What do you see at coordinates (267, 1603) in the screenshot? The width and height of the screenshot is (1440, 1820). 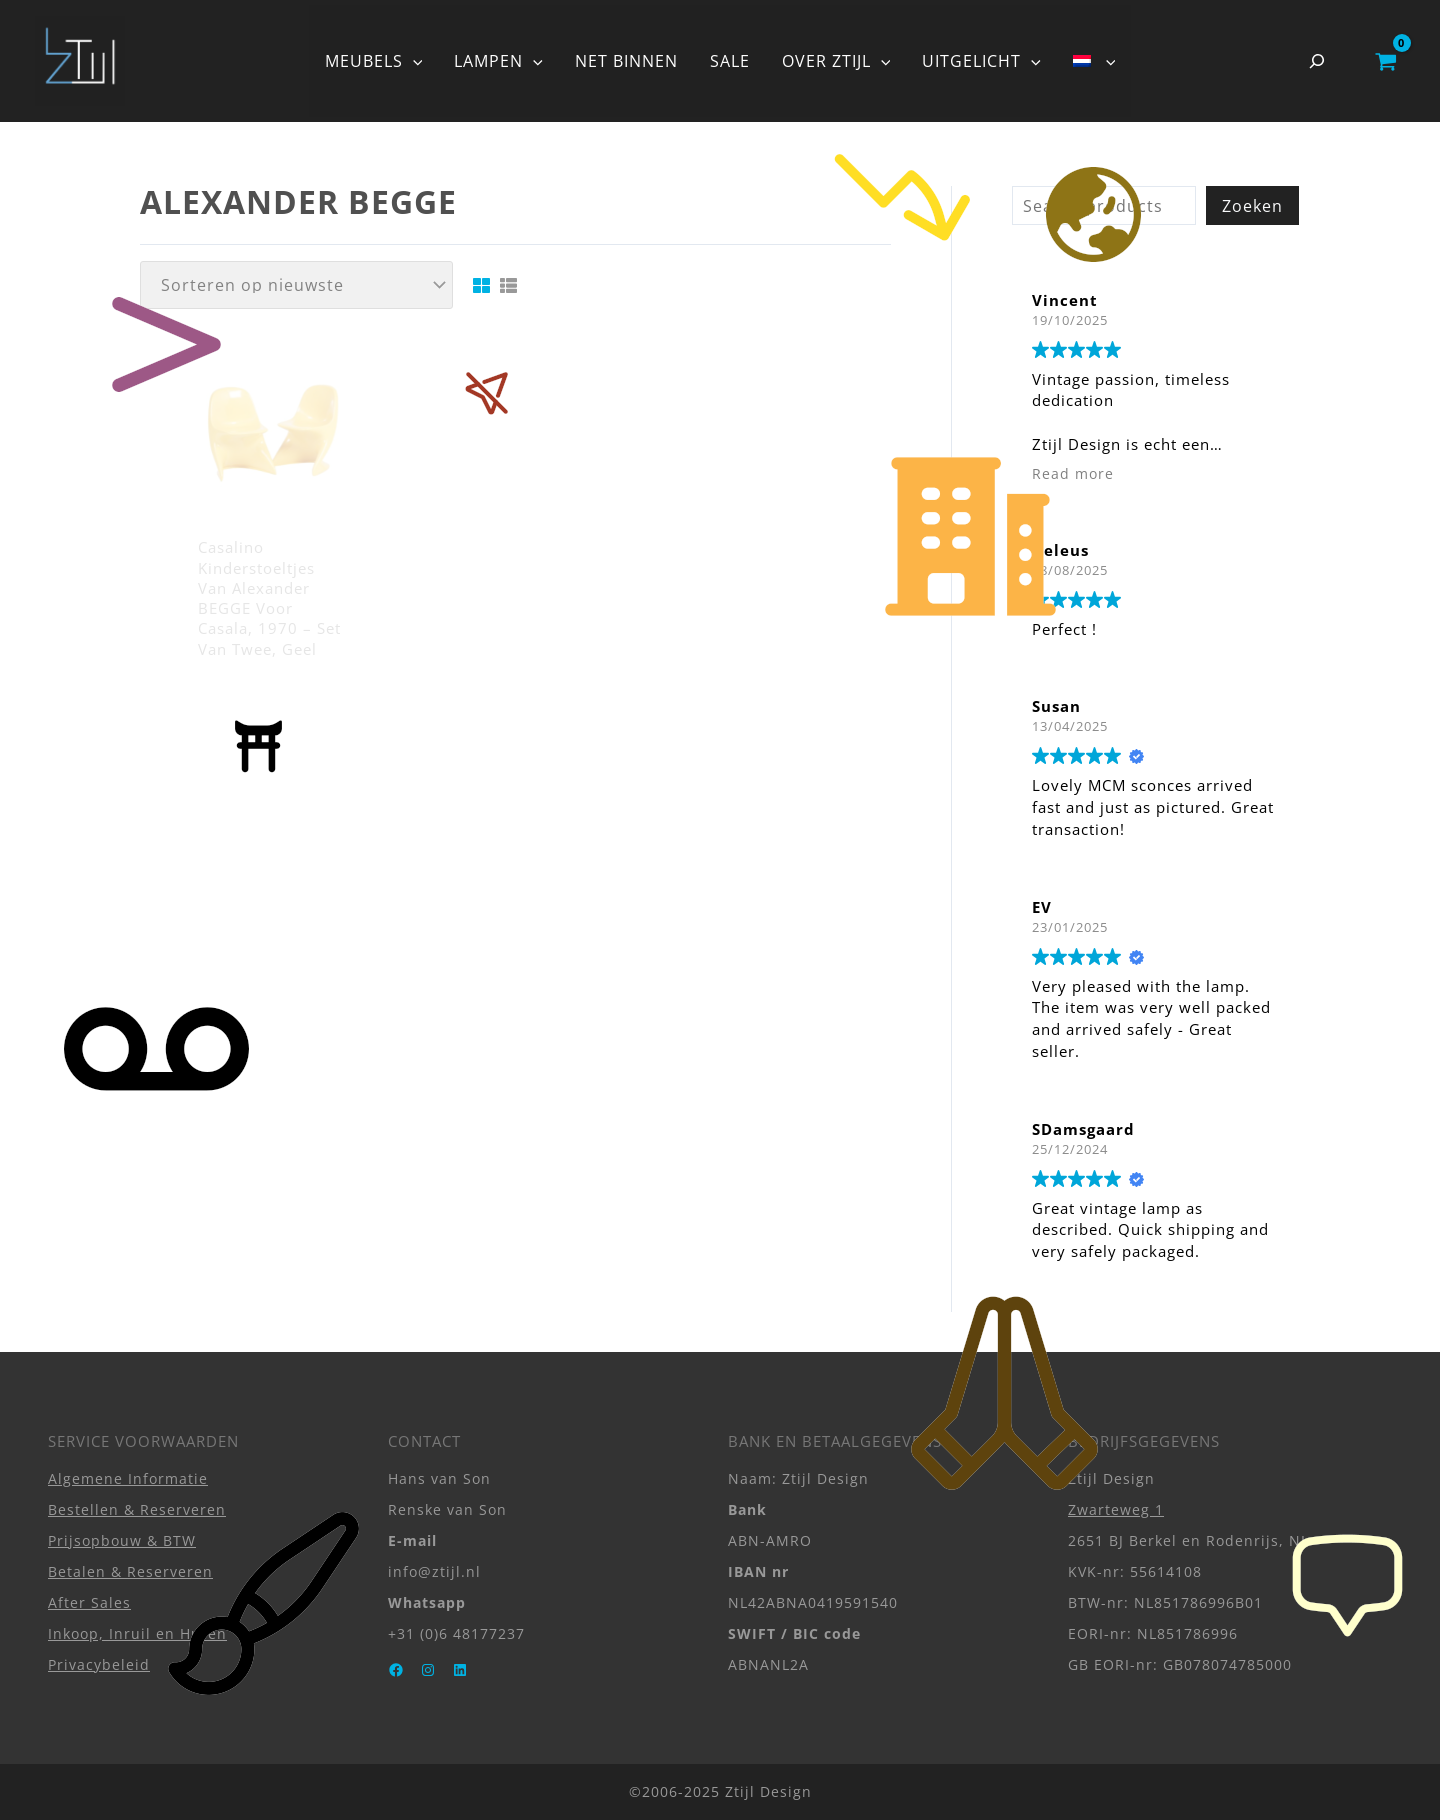 I see `access drawing or painting tools` at bounding box center [267, 1603].